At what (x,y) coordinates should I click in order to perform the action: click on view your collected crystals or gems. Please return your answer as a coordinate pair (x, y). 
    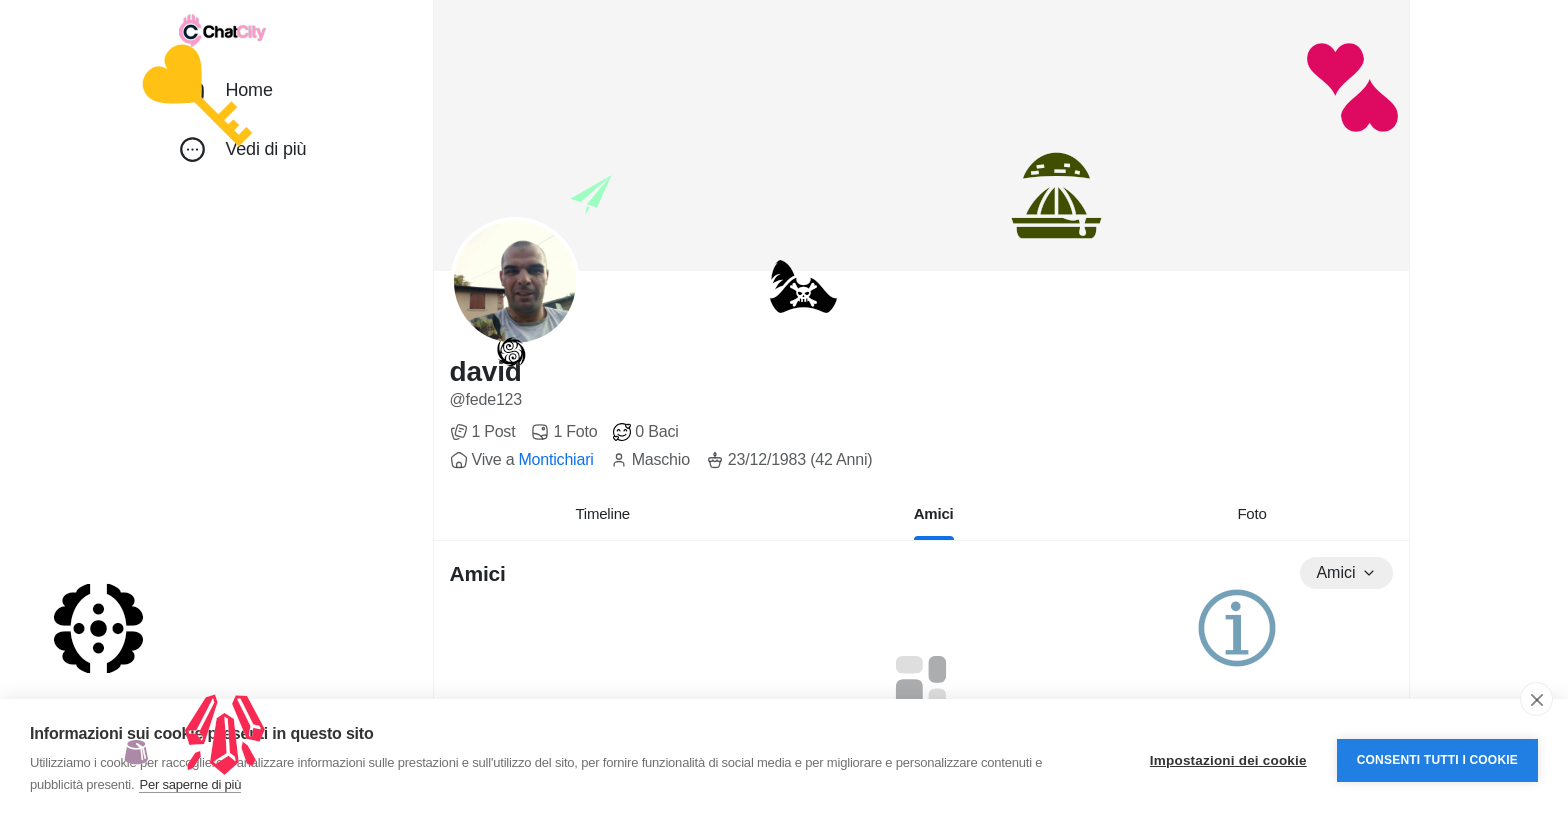
    Looking at the image, I should click on (225, 735).